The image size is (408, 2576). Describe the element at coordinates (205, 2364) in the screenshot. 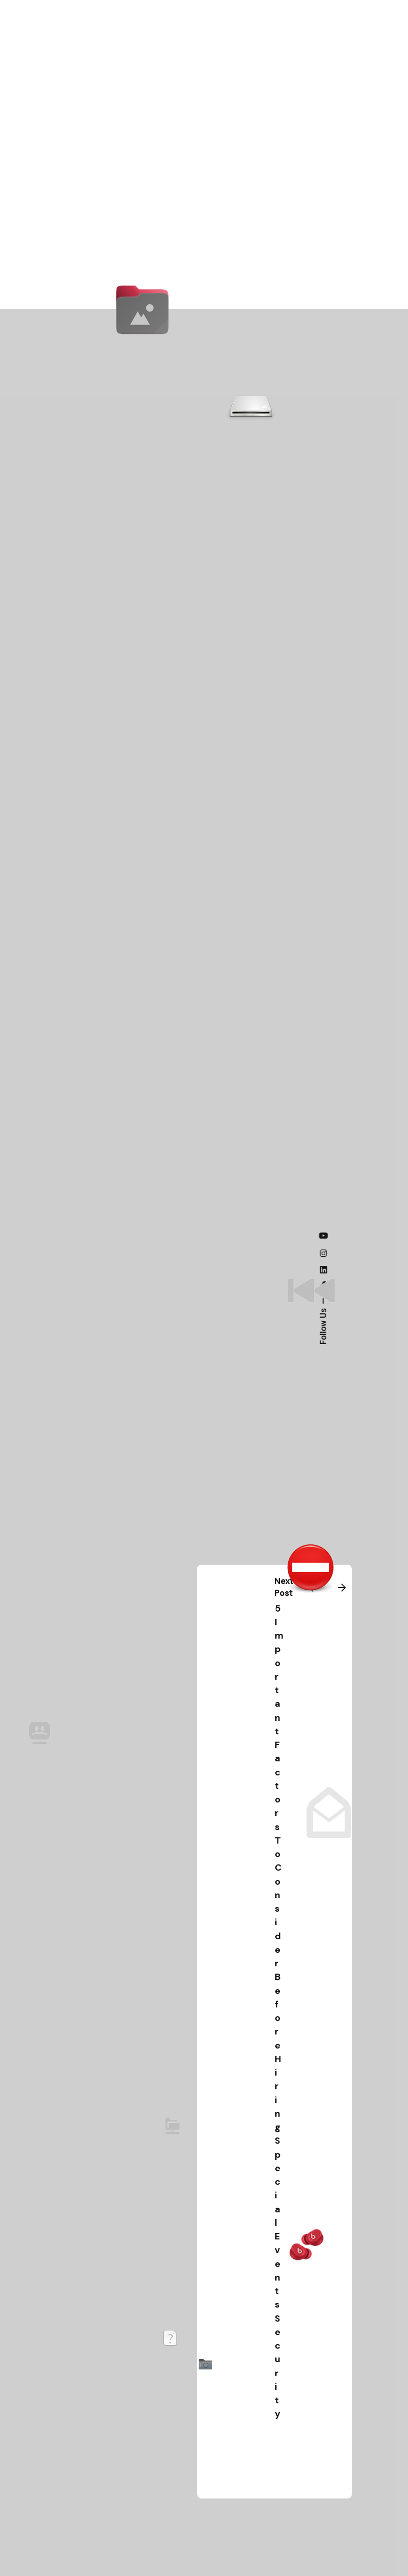

I see `access secured or locked files` at that location.